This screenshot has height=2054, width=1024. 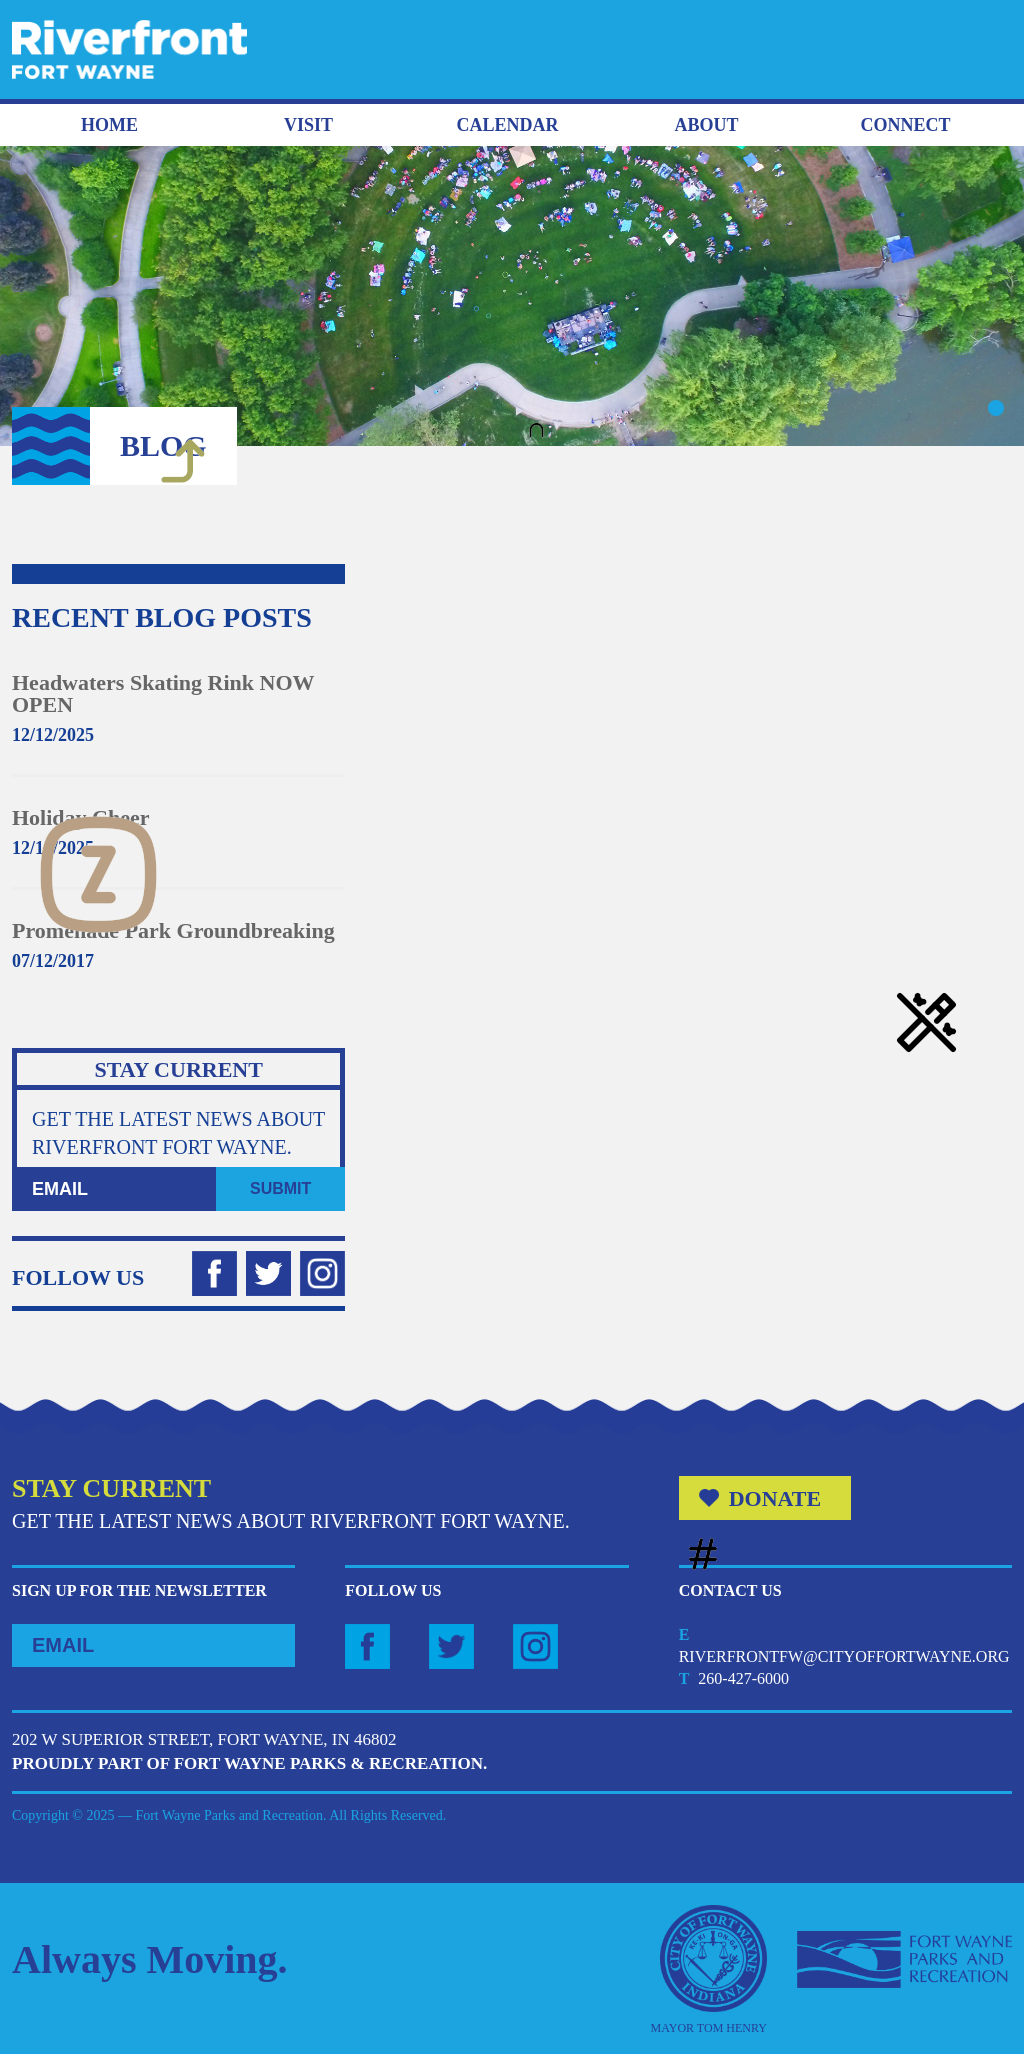 I want to click on indicates set intersection in a data or math application, so click(x=536, y=430).